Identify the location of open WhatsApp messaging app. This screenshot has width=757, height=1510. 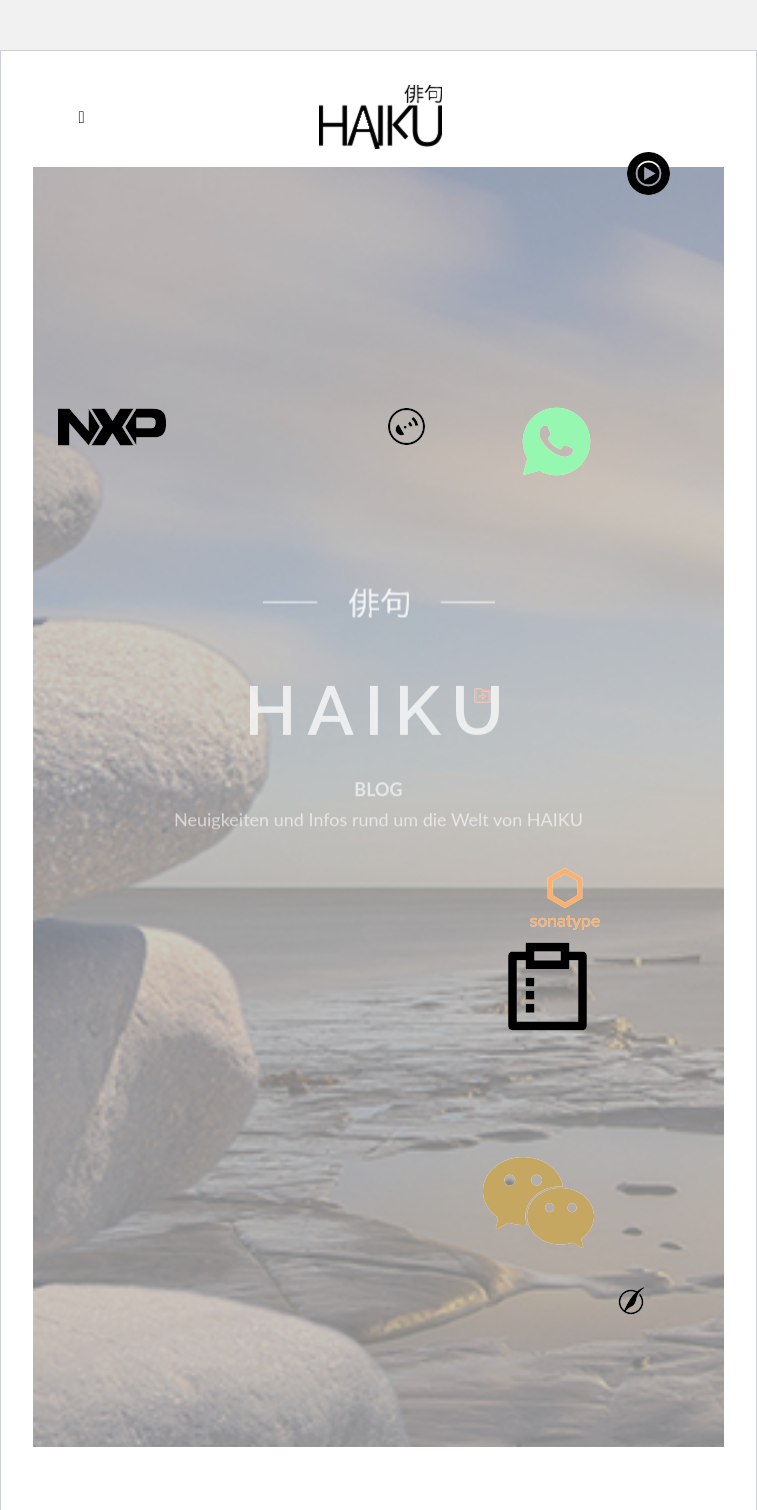
(556, 441).